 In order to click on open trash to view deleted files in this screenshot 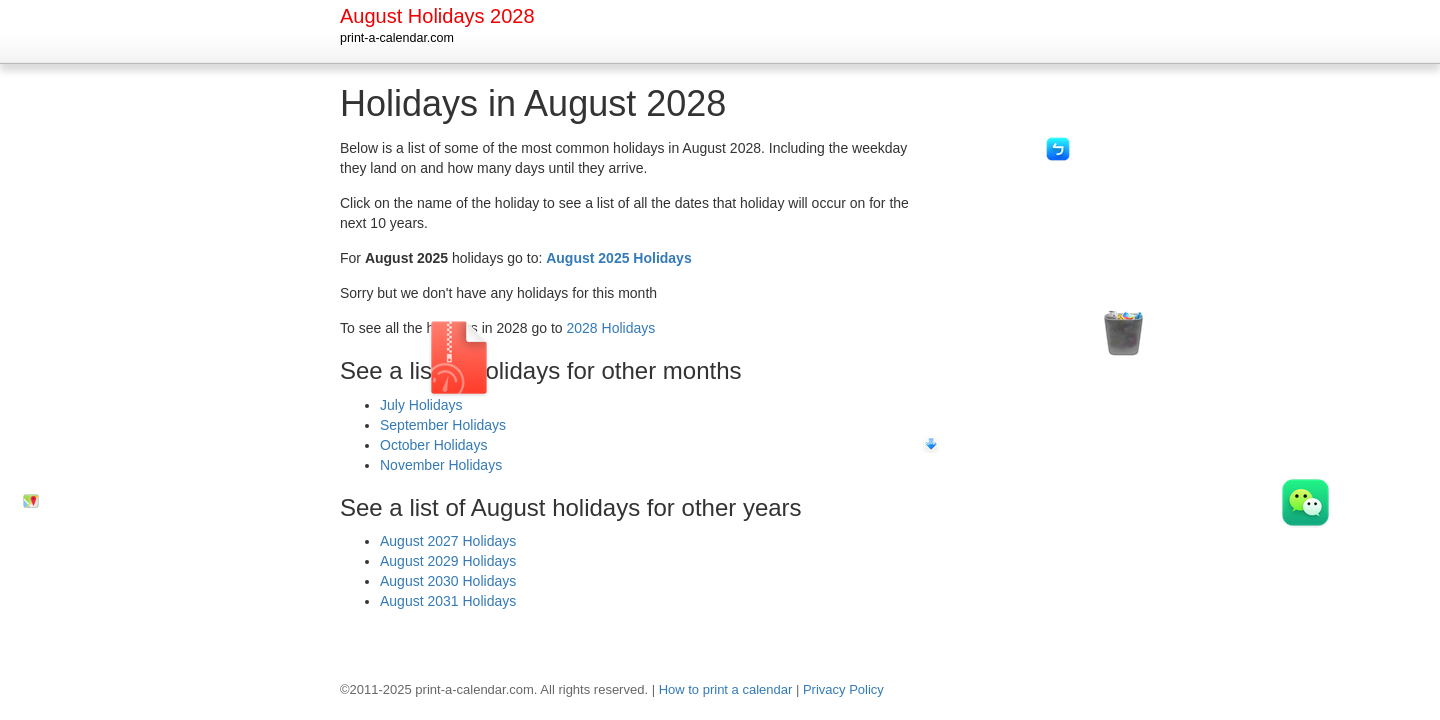, I will do `click(1123, 333)`.